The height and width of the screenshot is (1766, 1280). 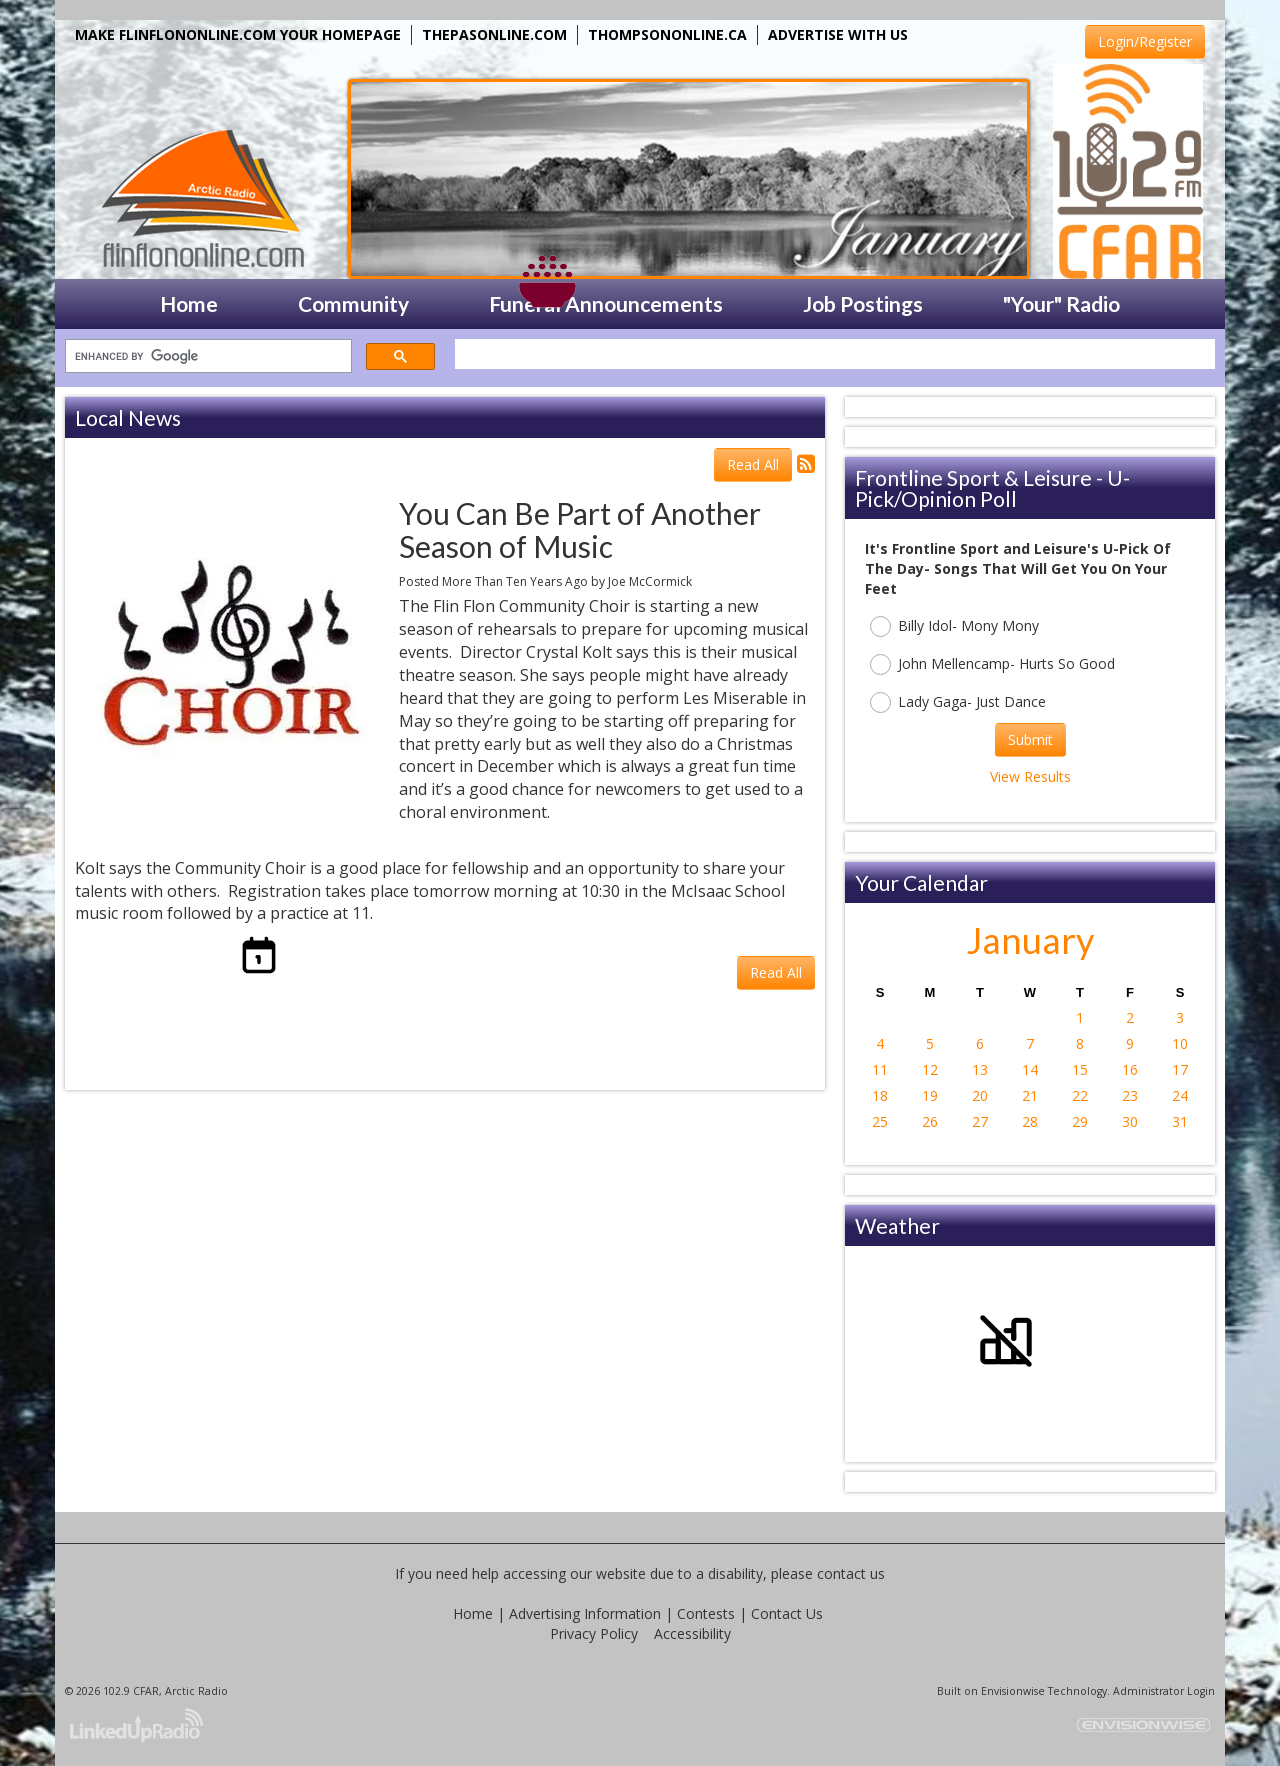 What do you see at coordinates (259, 955) in the screenshot?
I see `view calendar or schedule` at bounding box center [259, 955].